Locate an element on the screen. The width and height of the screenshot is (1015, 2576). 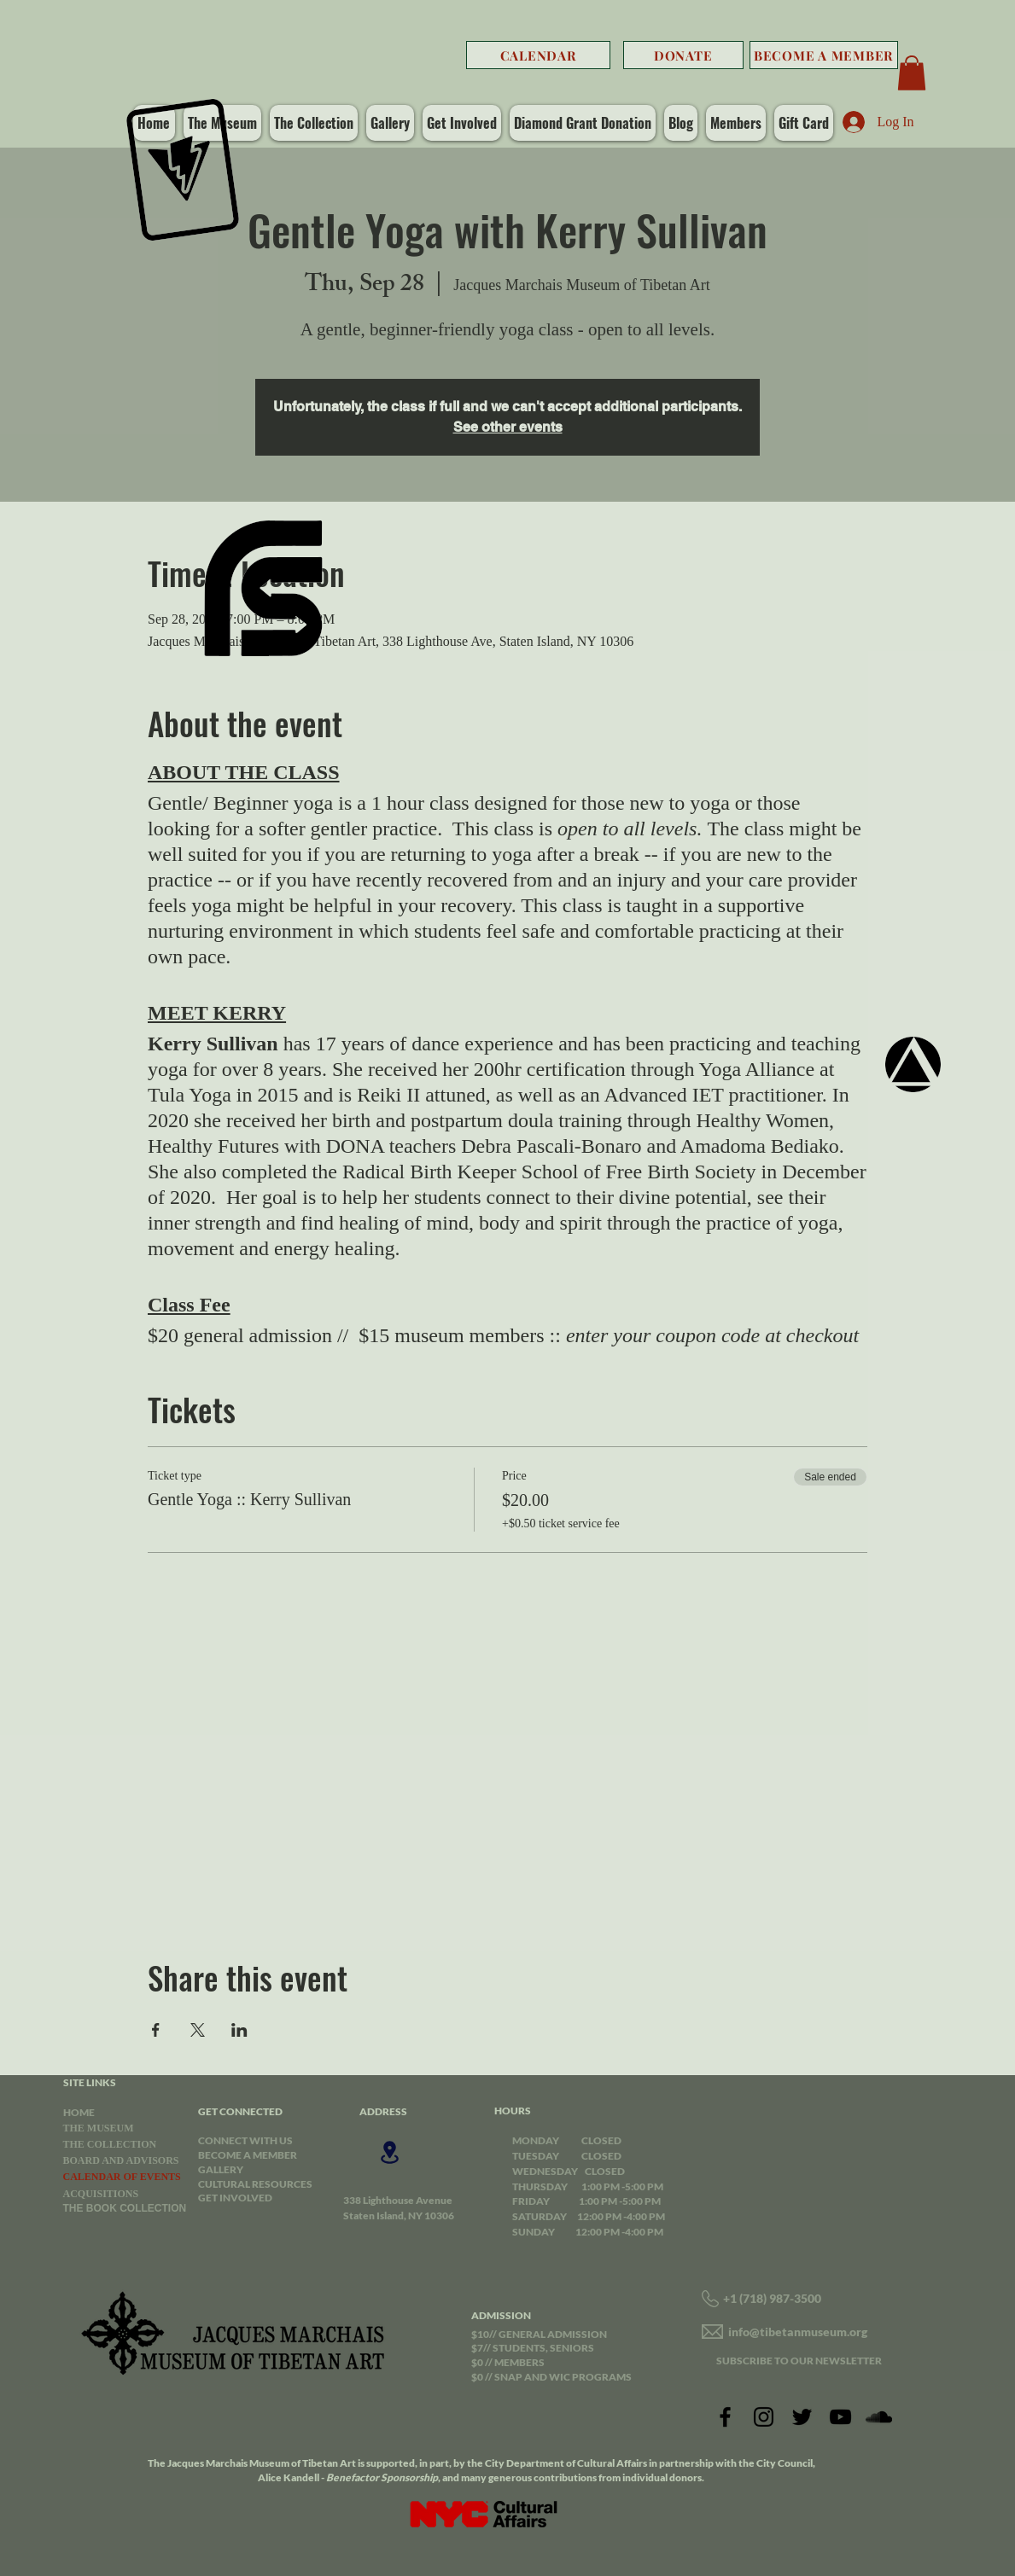
rsocket protocol or framework branding is located at coordinates (263, 588).